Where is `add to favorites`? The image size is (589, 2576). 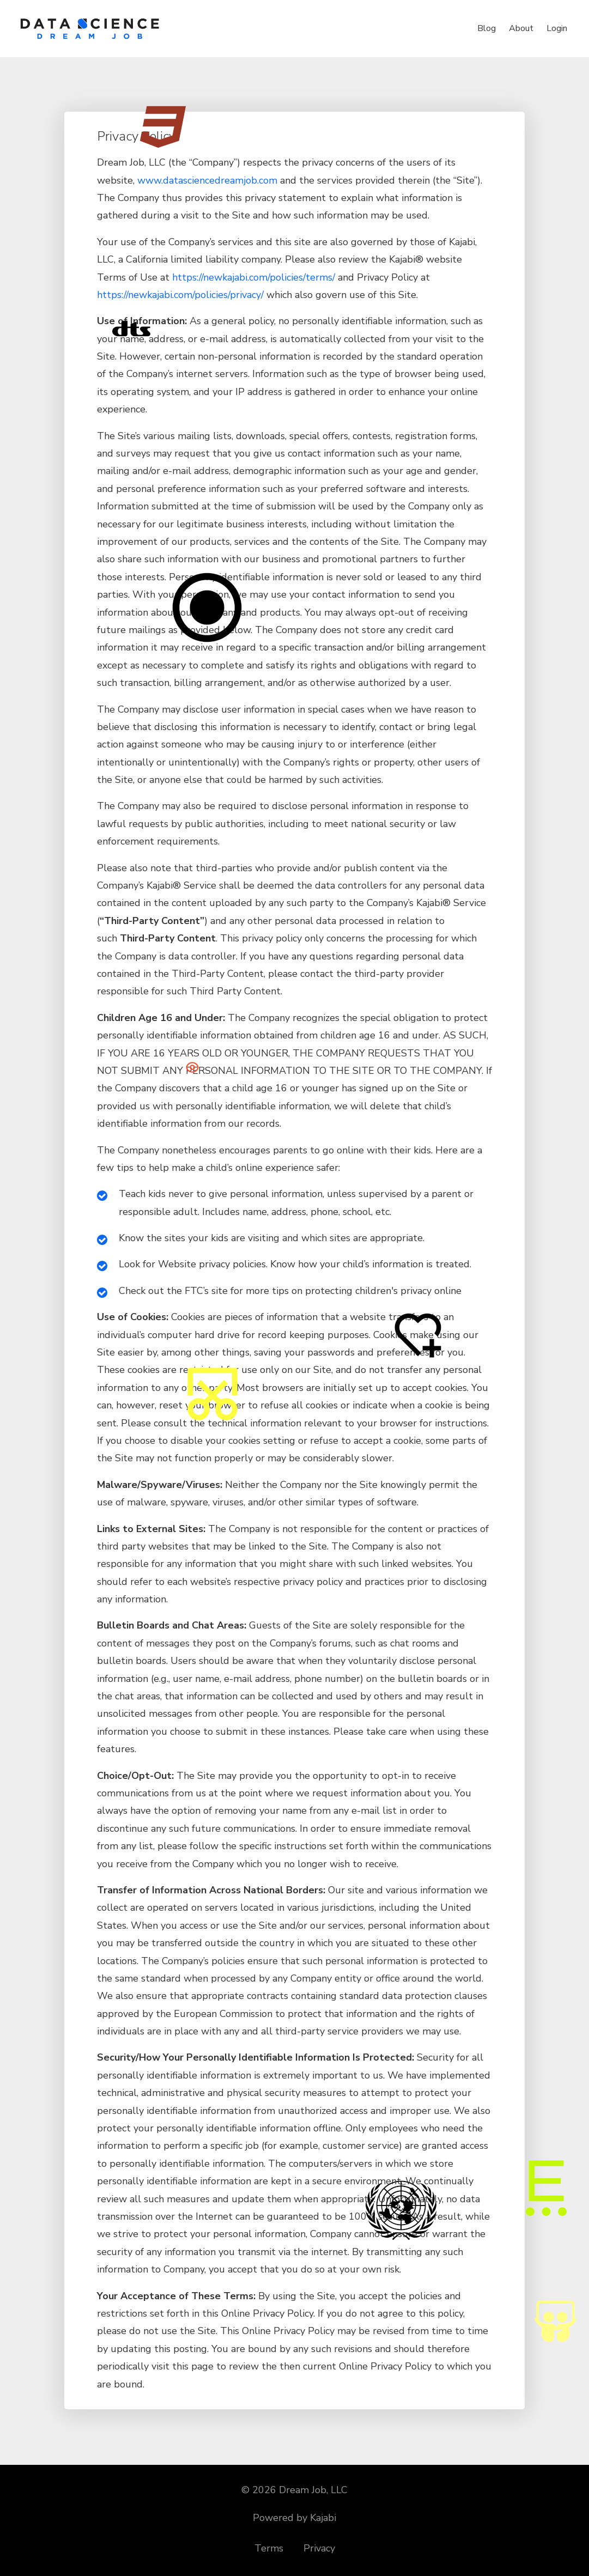 add to favorites is located at coordinates (418, 1334).